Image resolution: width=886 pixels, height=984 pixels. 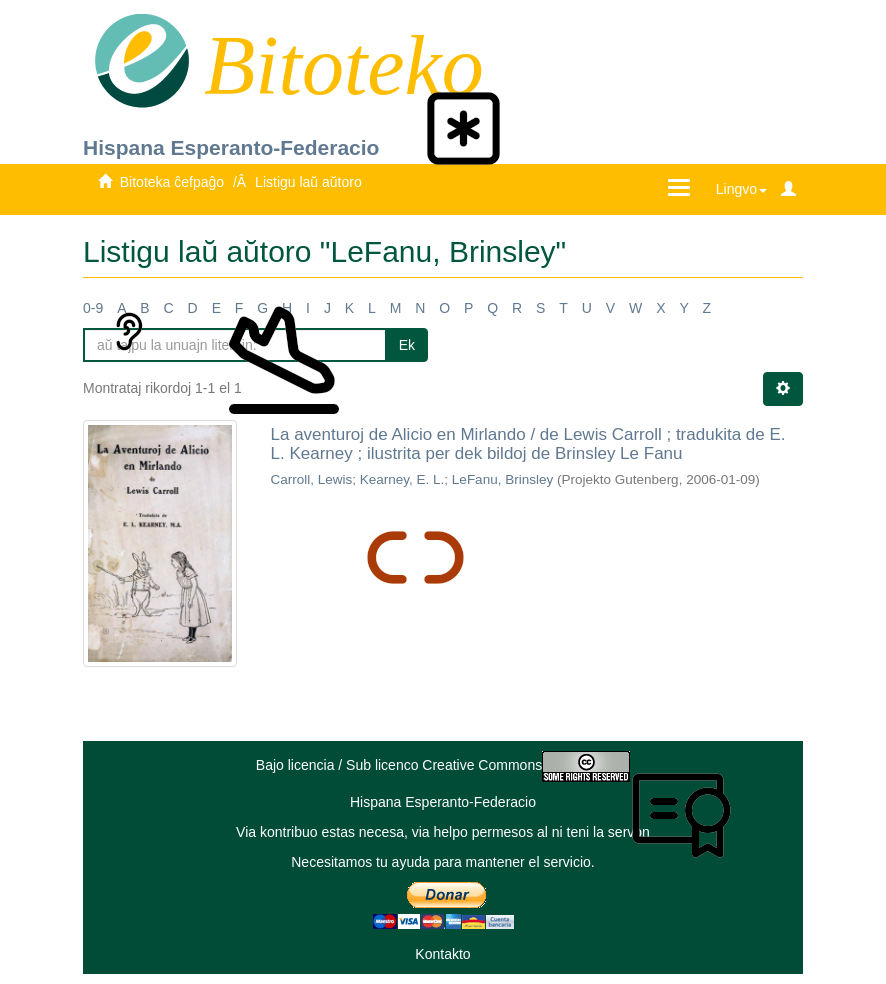 What do you see at coordinates (128, 331) in the screenshot?
I see `access audio or sound settings` at bounding box center [128, 331].